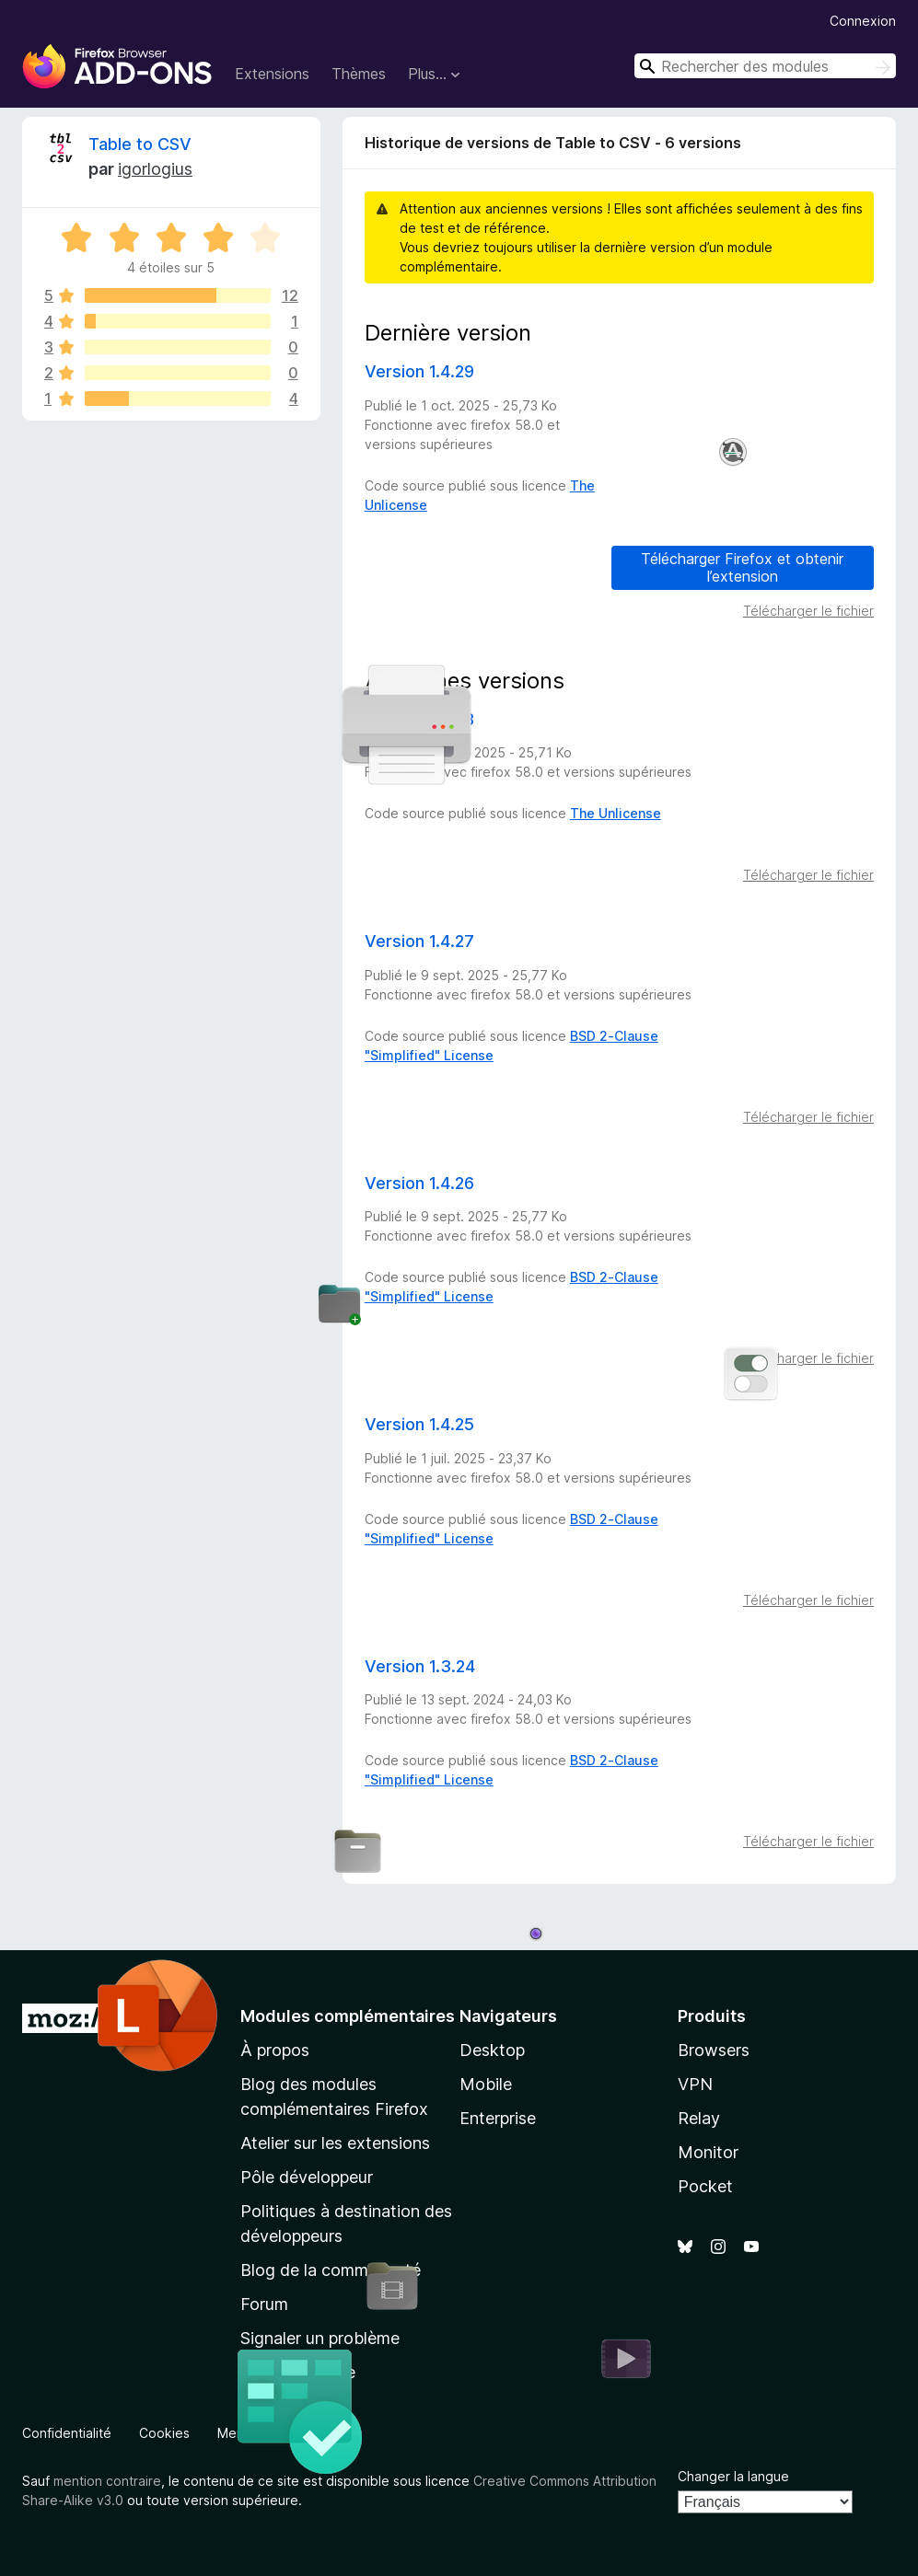  I want to click on check for available software updates, so click(733, 452).